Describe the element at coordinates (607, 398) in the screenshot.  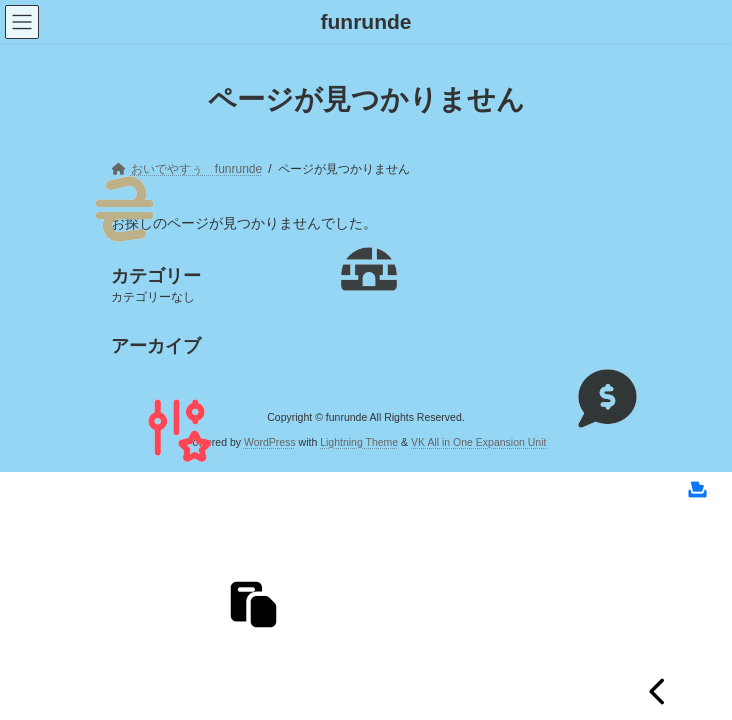
I see `view payment or billing messages` at that location.